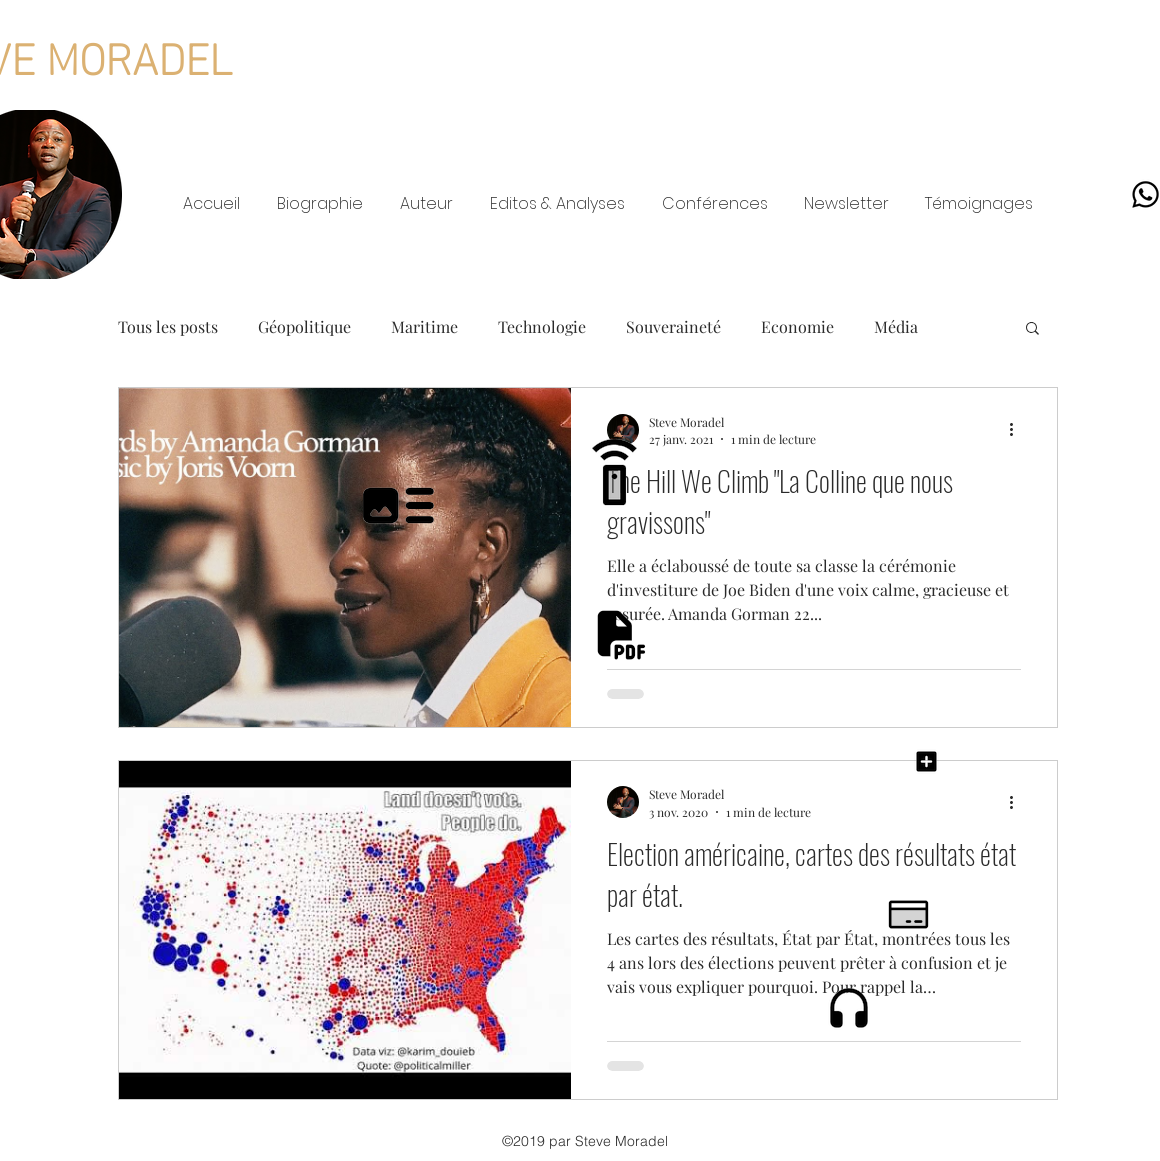 The image size is (1160, 1161). Describe the element at coordinates (908, 914) in the screenshot. I see `manage payment methods` at that location.